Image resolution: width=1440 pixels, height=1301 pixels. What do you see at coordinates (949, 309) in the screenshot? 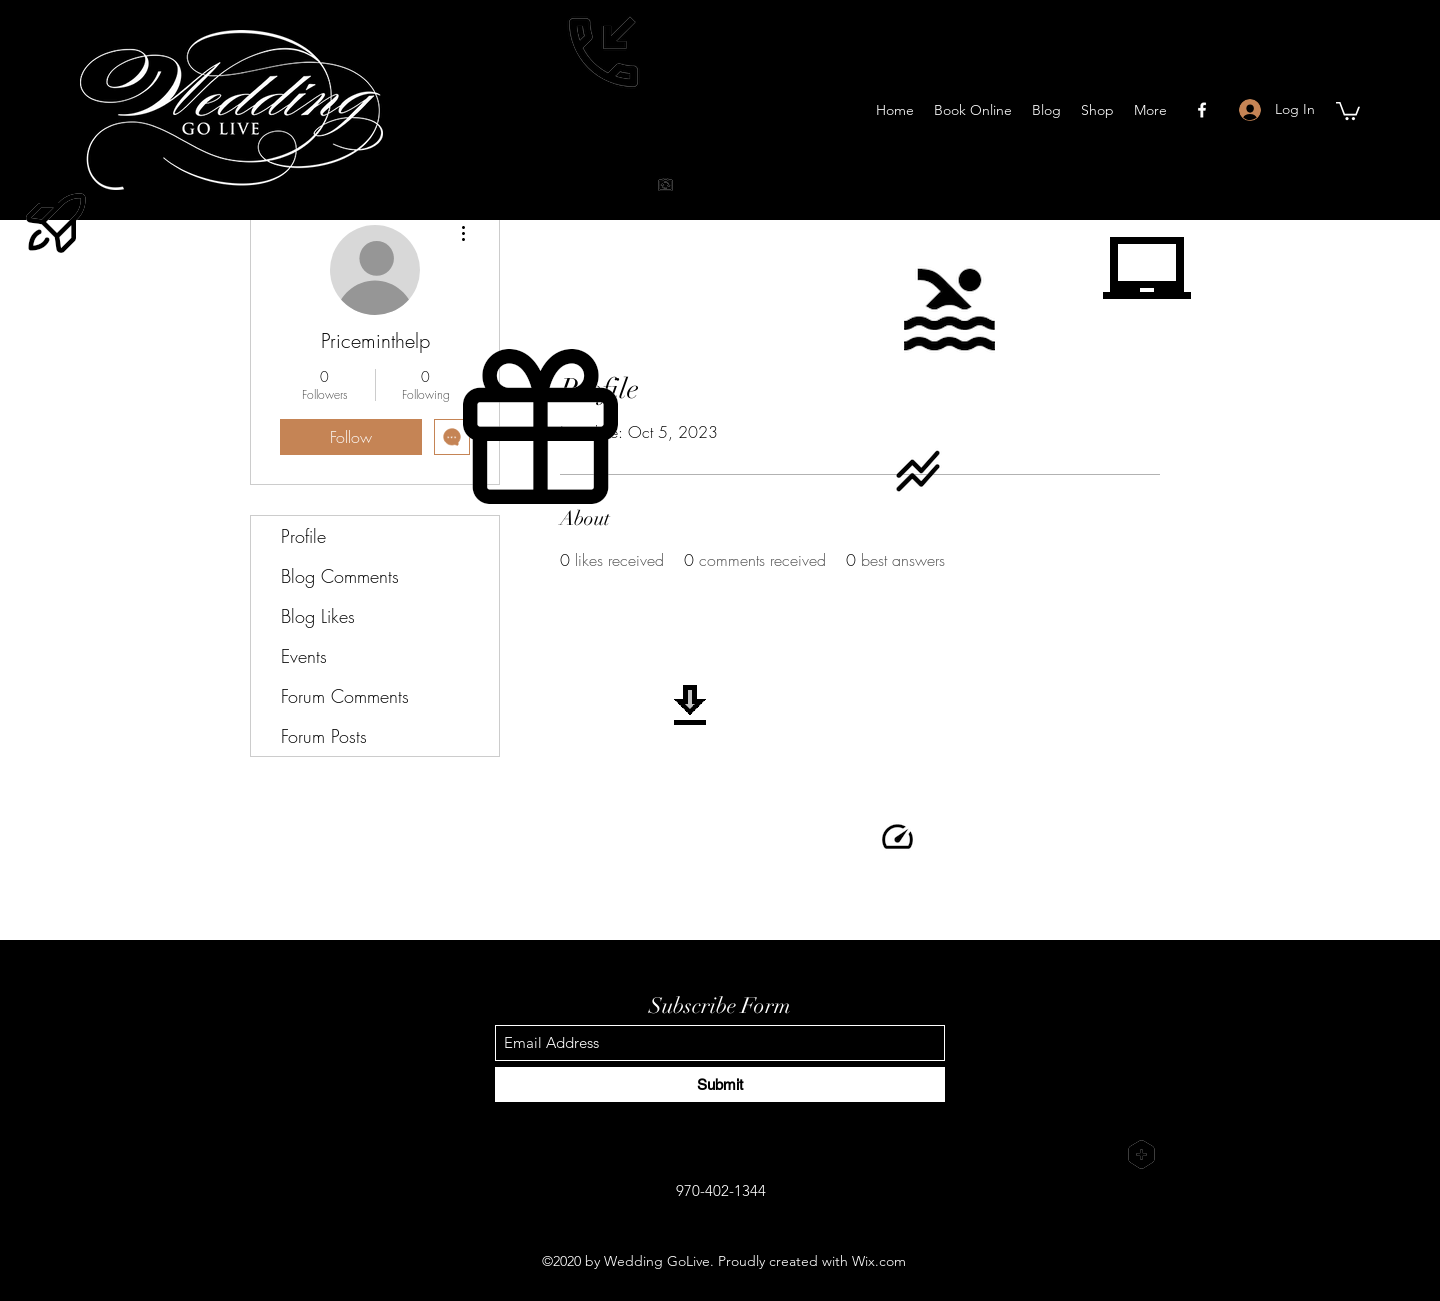
I see `view pool or swimming amenities` at bounding box center [949, 309].